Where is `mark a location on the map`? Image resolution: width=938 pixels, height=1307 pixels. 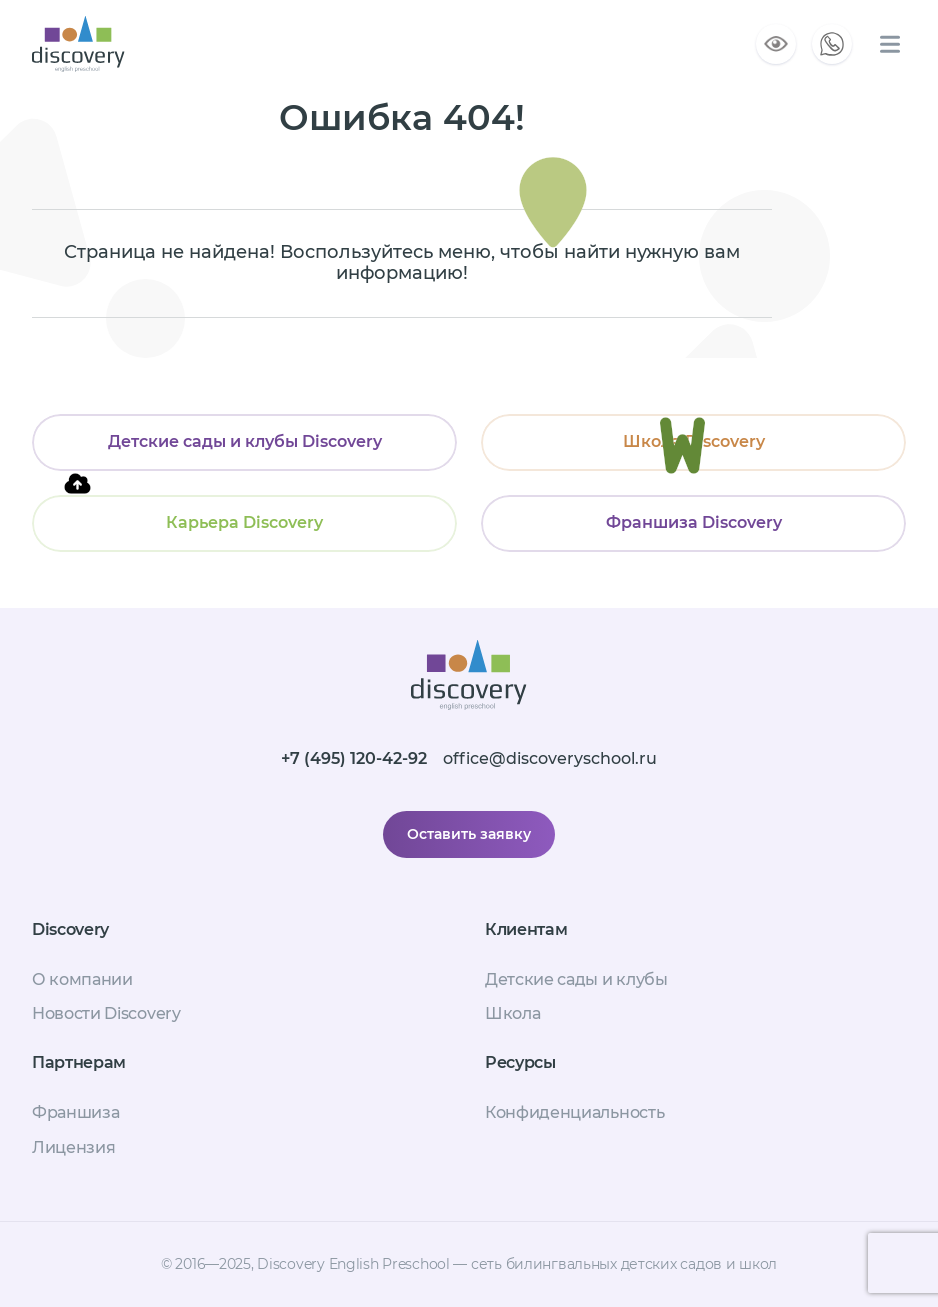
mark a location on the map is located at coordinates (553, 202).